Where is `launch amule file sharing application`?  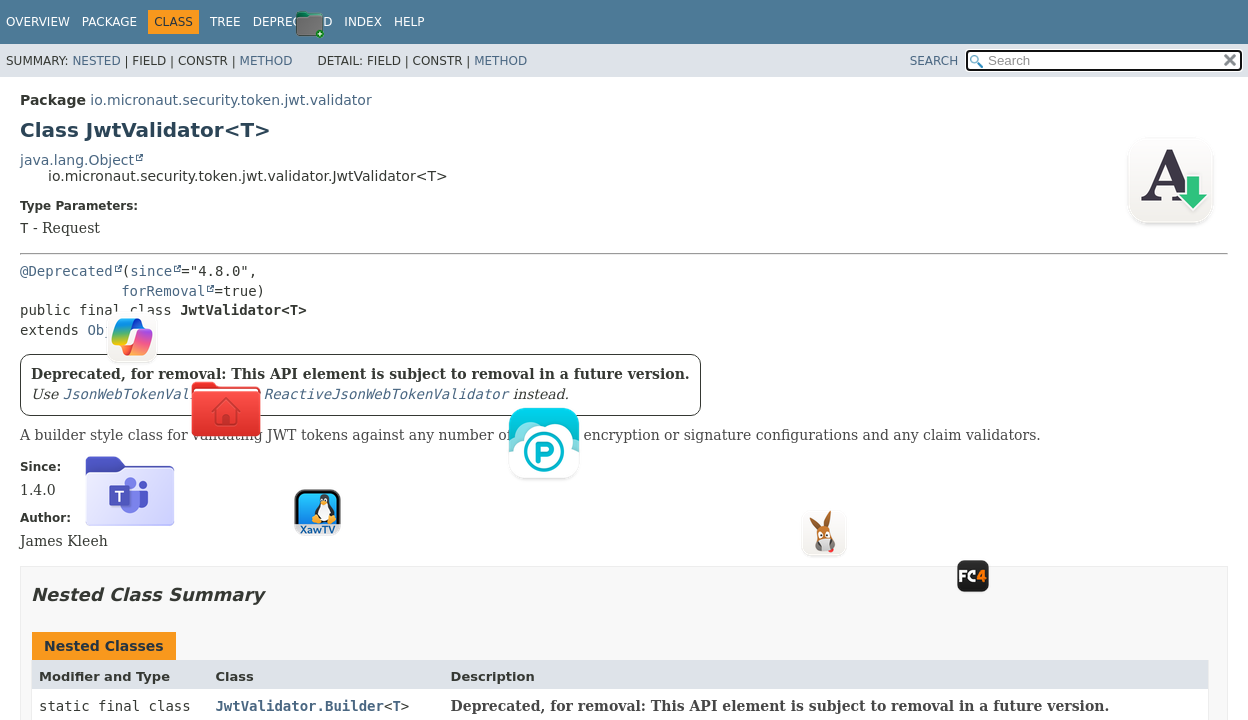 launch amule file sharing application is located at coordinates (824, 533).